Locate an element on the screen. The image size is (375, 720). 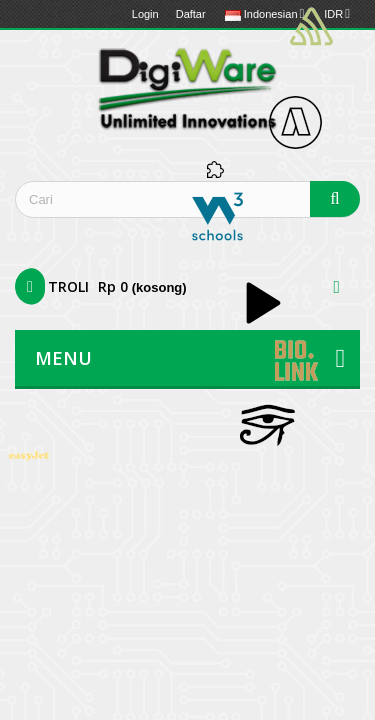
visit W3Schools website is located at coordinates (217, 216).